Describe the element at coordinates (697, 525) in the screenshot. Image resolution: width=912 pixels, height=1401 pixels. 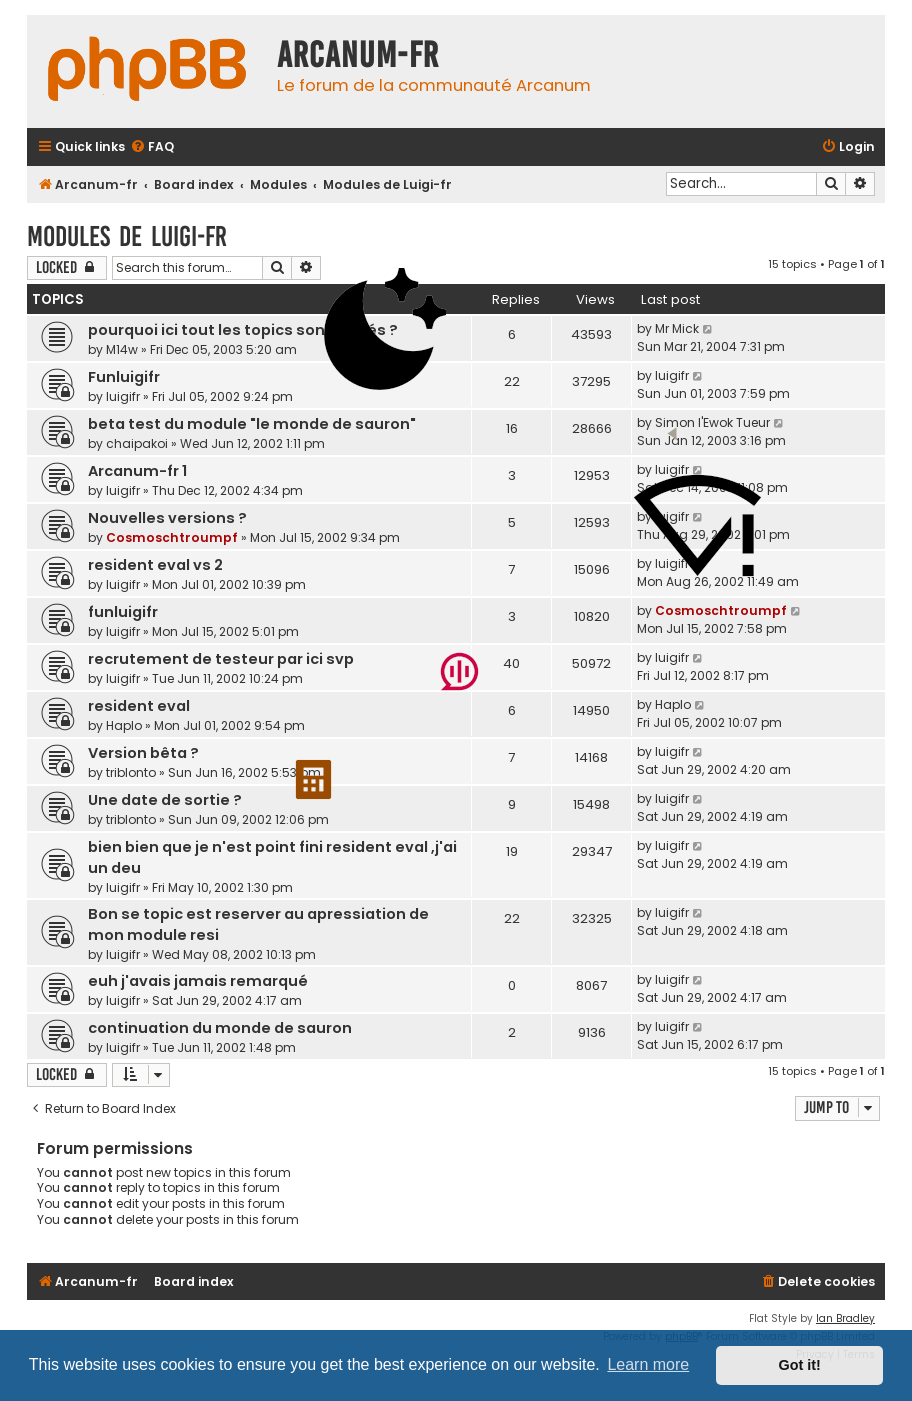
I see `indicates wifi connection error or problem` at that location.